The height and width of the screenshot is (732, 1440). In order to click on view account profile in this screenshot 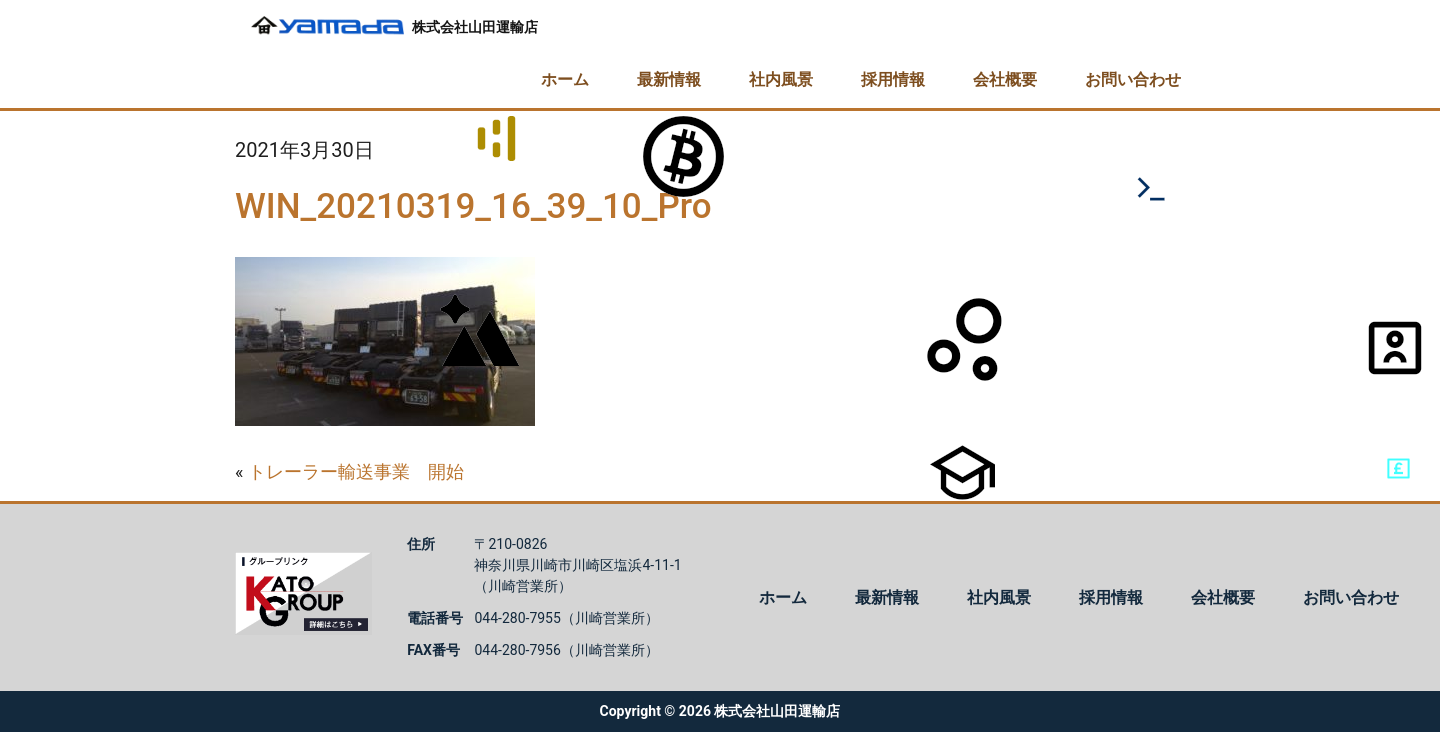, I will do `click(1395, 348)`.